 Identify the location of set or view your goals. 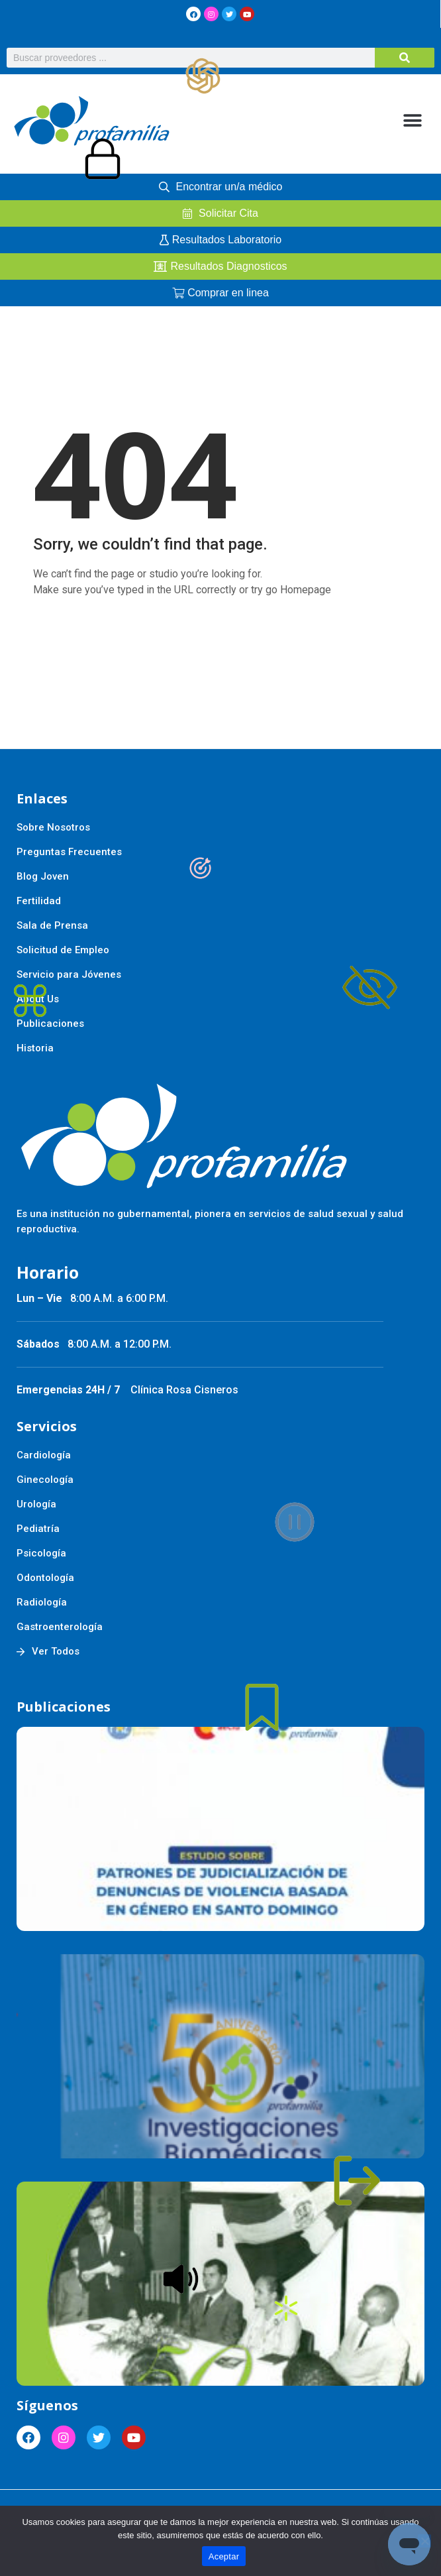
(200, 868).